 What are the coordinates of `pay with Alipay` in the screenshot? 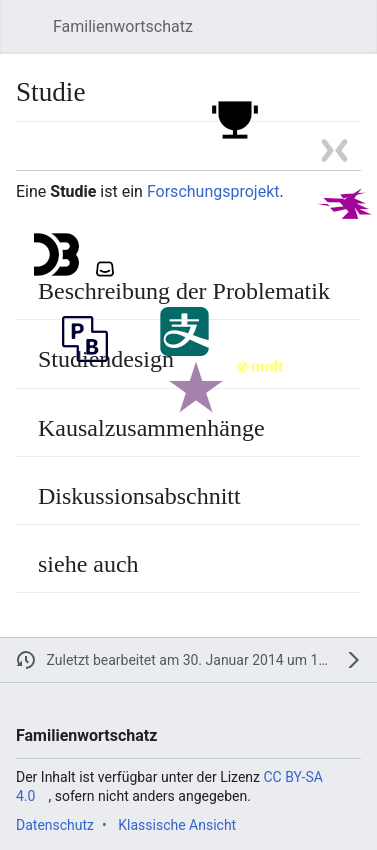 It's located at (184, 331).